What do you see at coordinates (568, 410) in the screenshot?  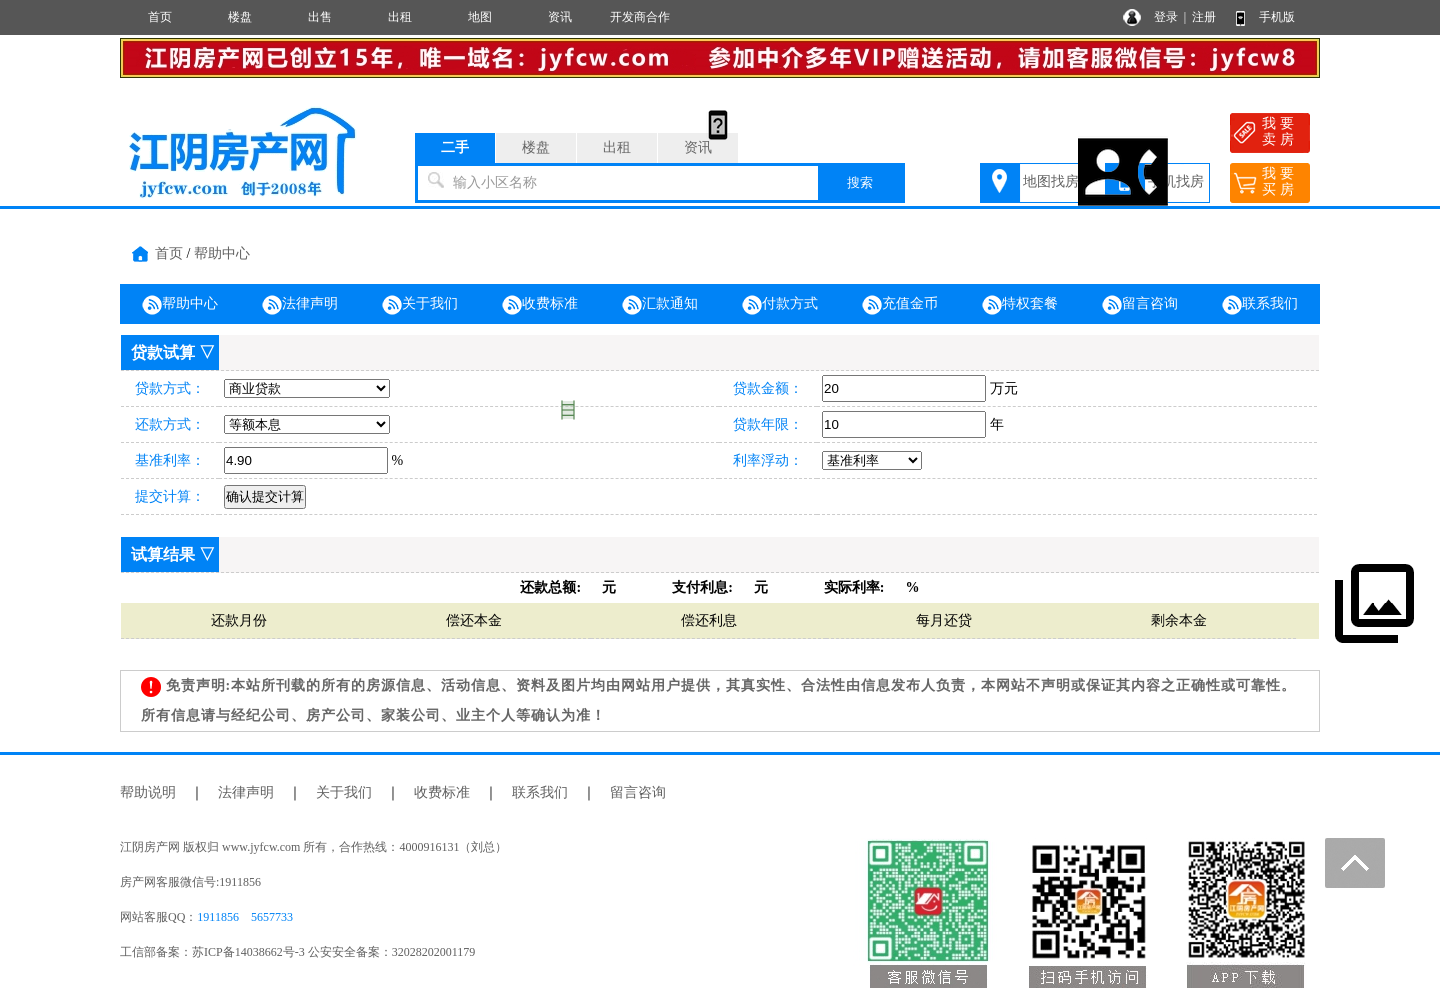 I see `access step-by-step instructions or tutorials` at bounding box center [568, 410].